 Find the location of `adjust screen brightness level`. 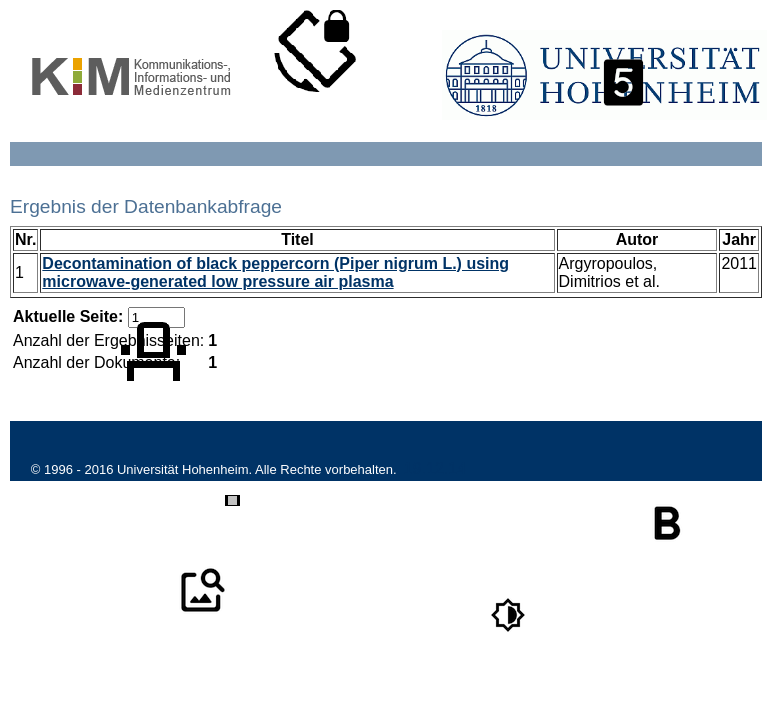

adjust screen brightness level is located at coordinates (508, 615).